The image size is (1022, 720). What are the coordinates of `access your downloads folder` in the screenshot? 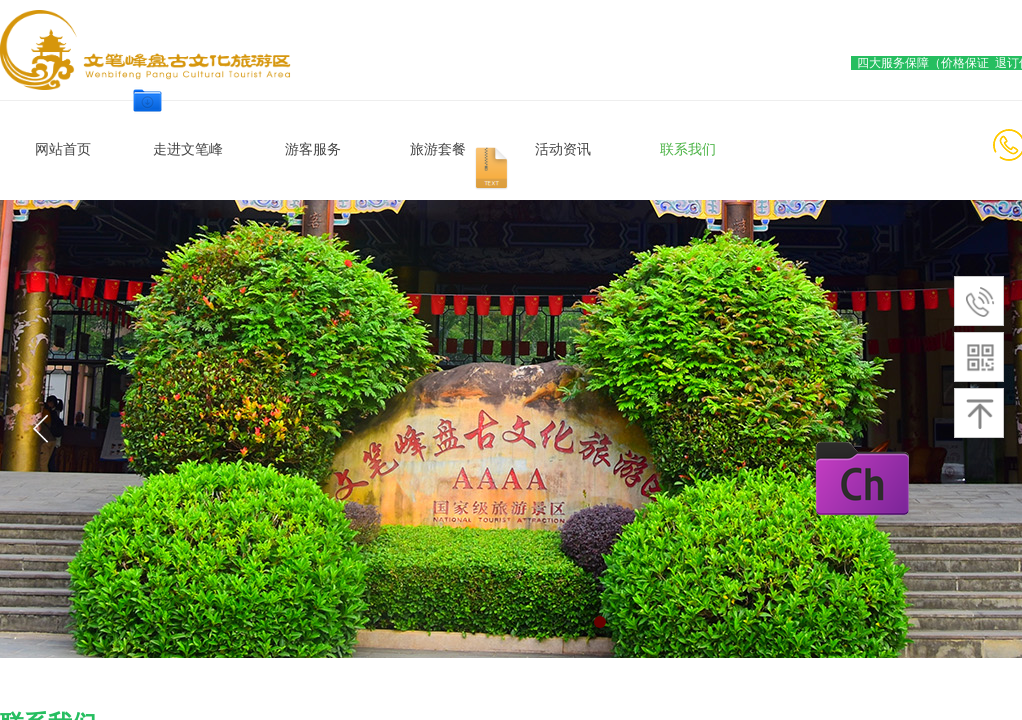 It's located at (147, 100).